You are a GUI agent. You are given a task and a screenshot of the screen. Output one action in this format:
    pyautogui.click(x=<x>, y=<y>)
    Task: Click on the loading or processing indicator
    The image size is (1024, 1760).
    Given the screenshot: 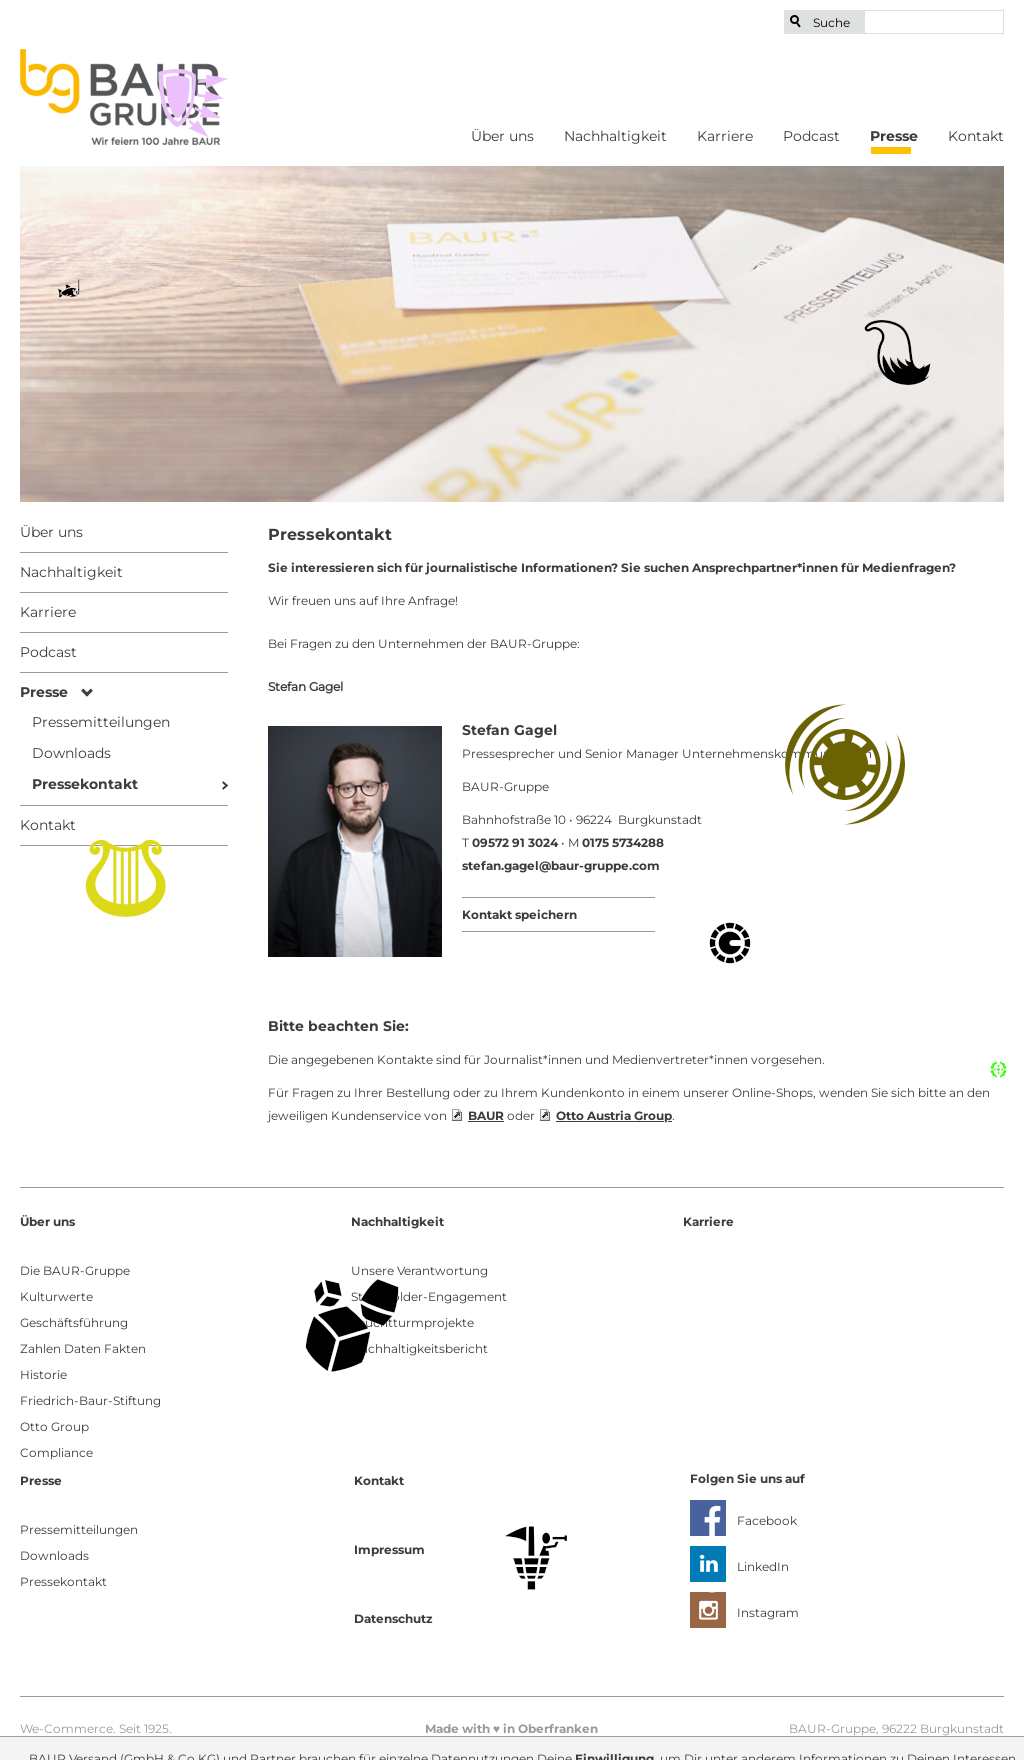 What is the action you would take?
    pyautogui.click(x=730, y=943)
    